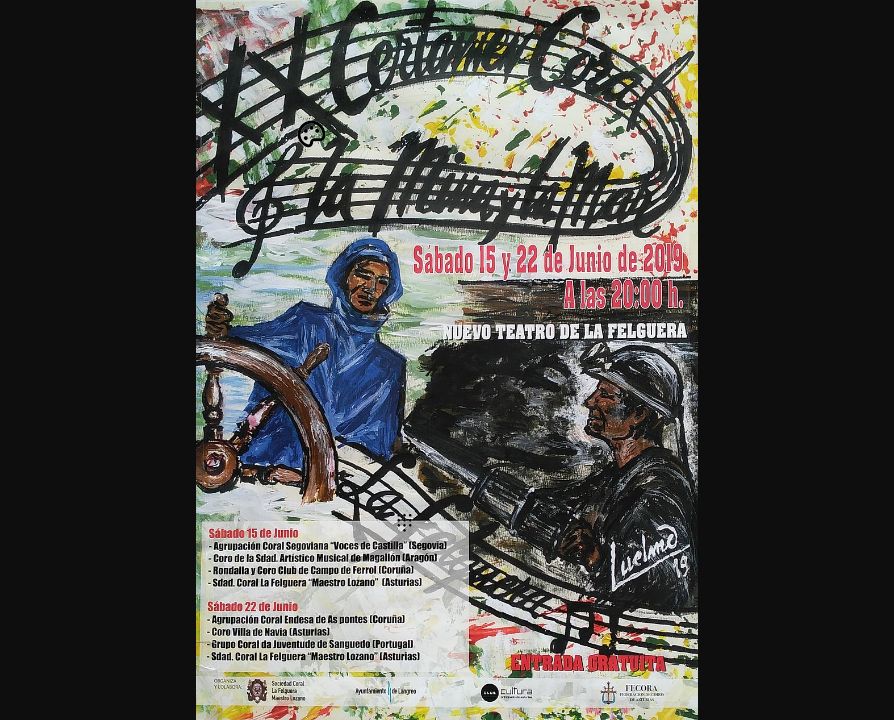 The width and height of the screenshot is (894, 720). I want to click on access color or theme settings, so click(311, 134).